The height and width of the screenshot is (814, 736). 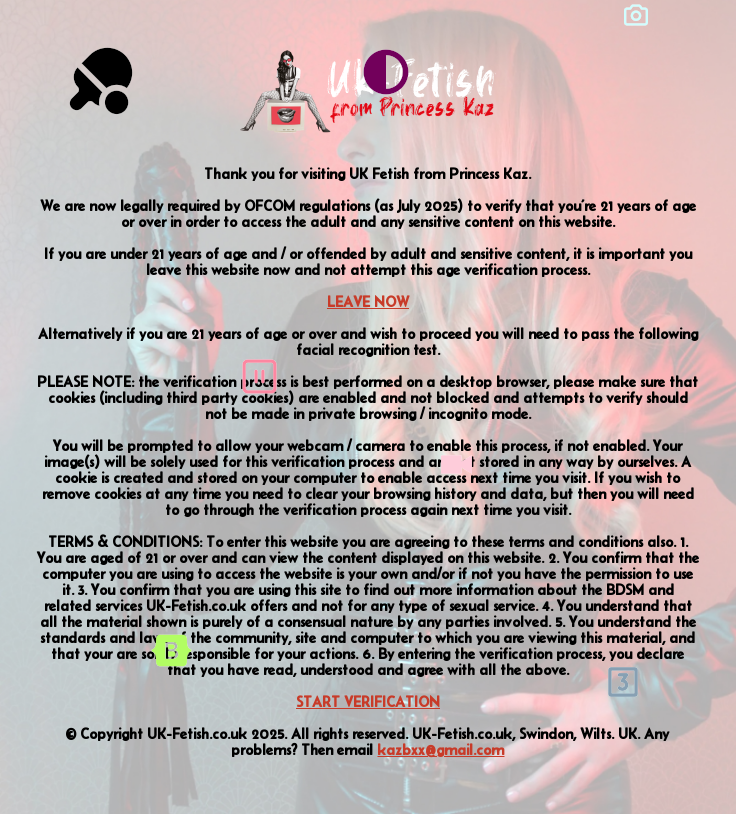 I want to click on access table tennis or ping pong games, so click(x=101, y=79).